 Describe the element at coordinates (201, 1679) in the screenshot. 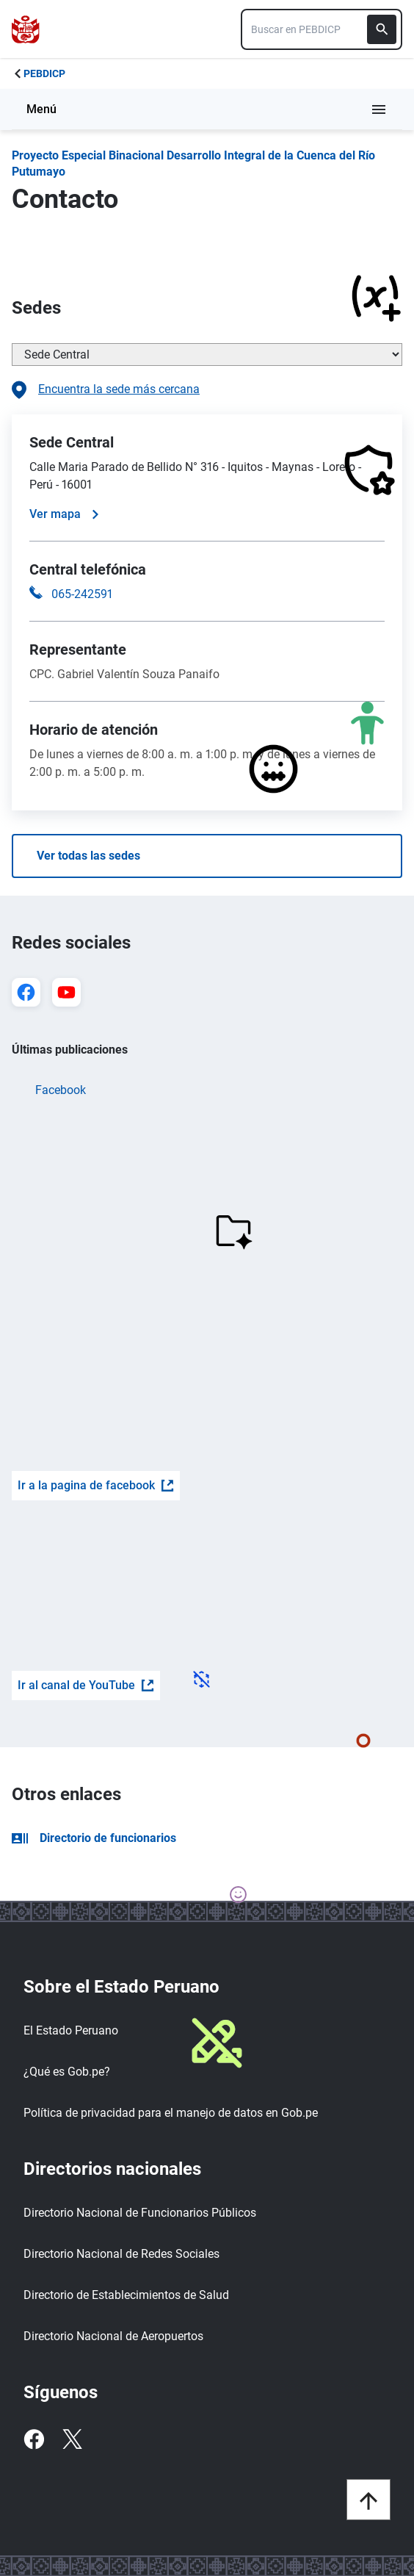

I see `3D object view is disabled` at that location.